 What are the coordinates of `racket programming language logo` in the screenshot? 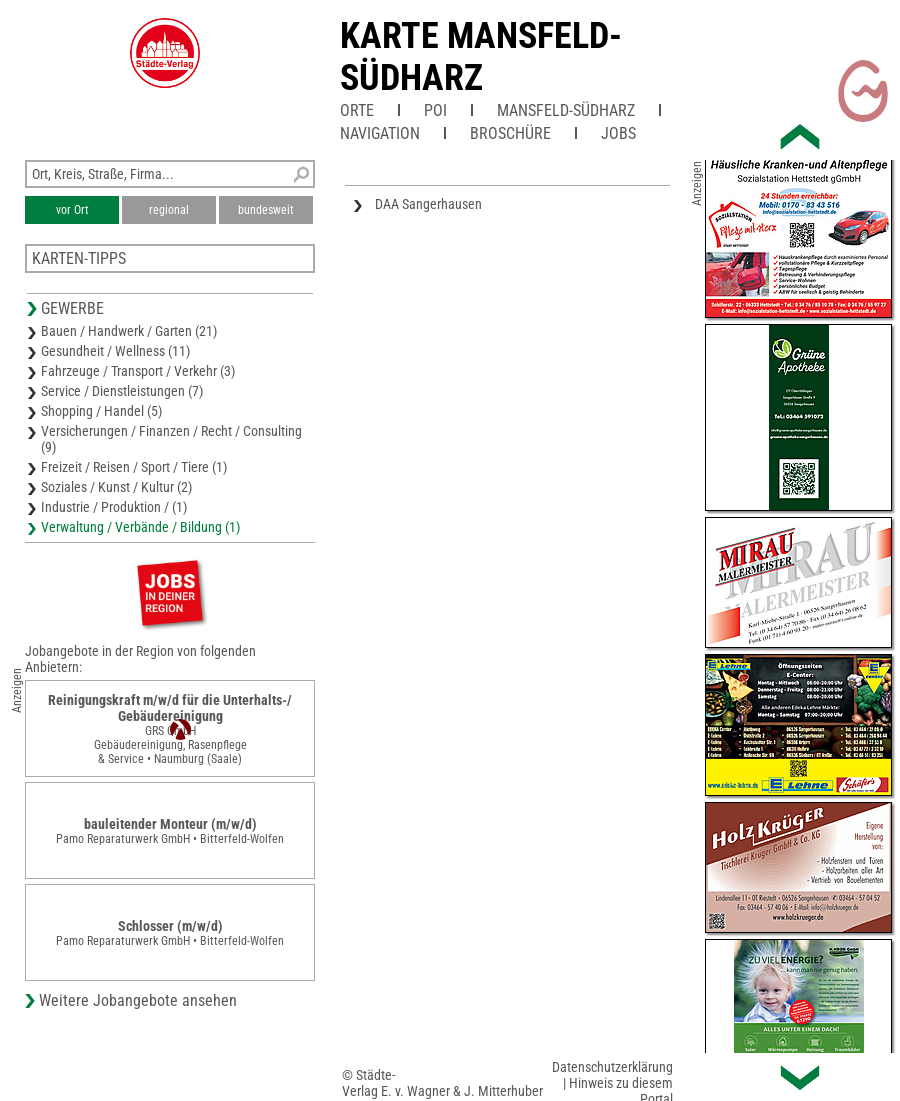 It's located at (180, 729).